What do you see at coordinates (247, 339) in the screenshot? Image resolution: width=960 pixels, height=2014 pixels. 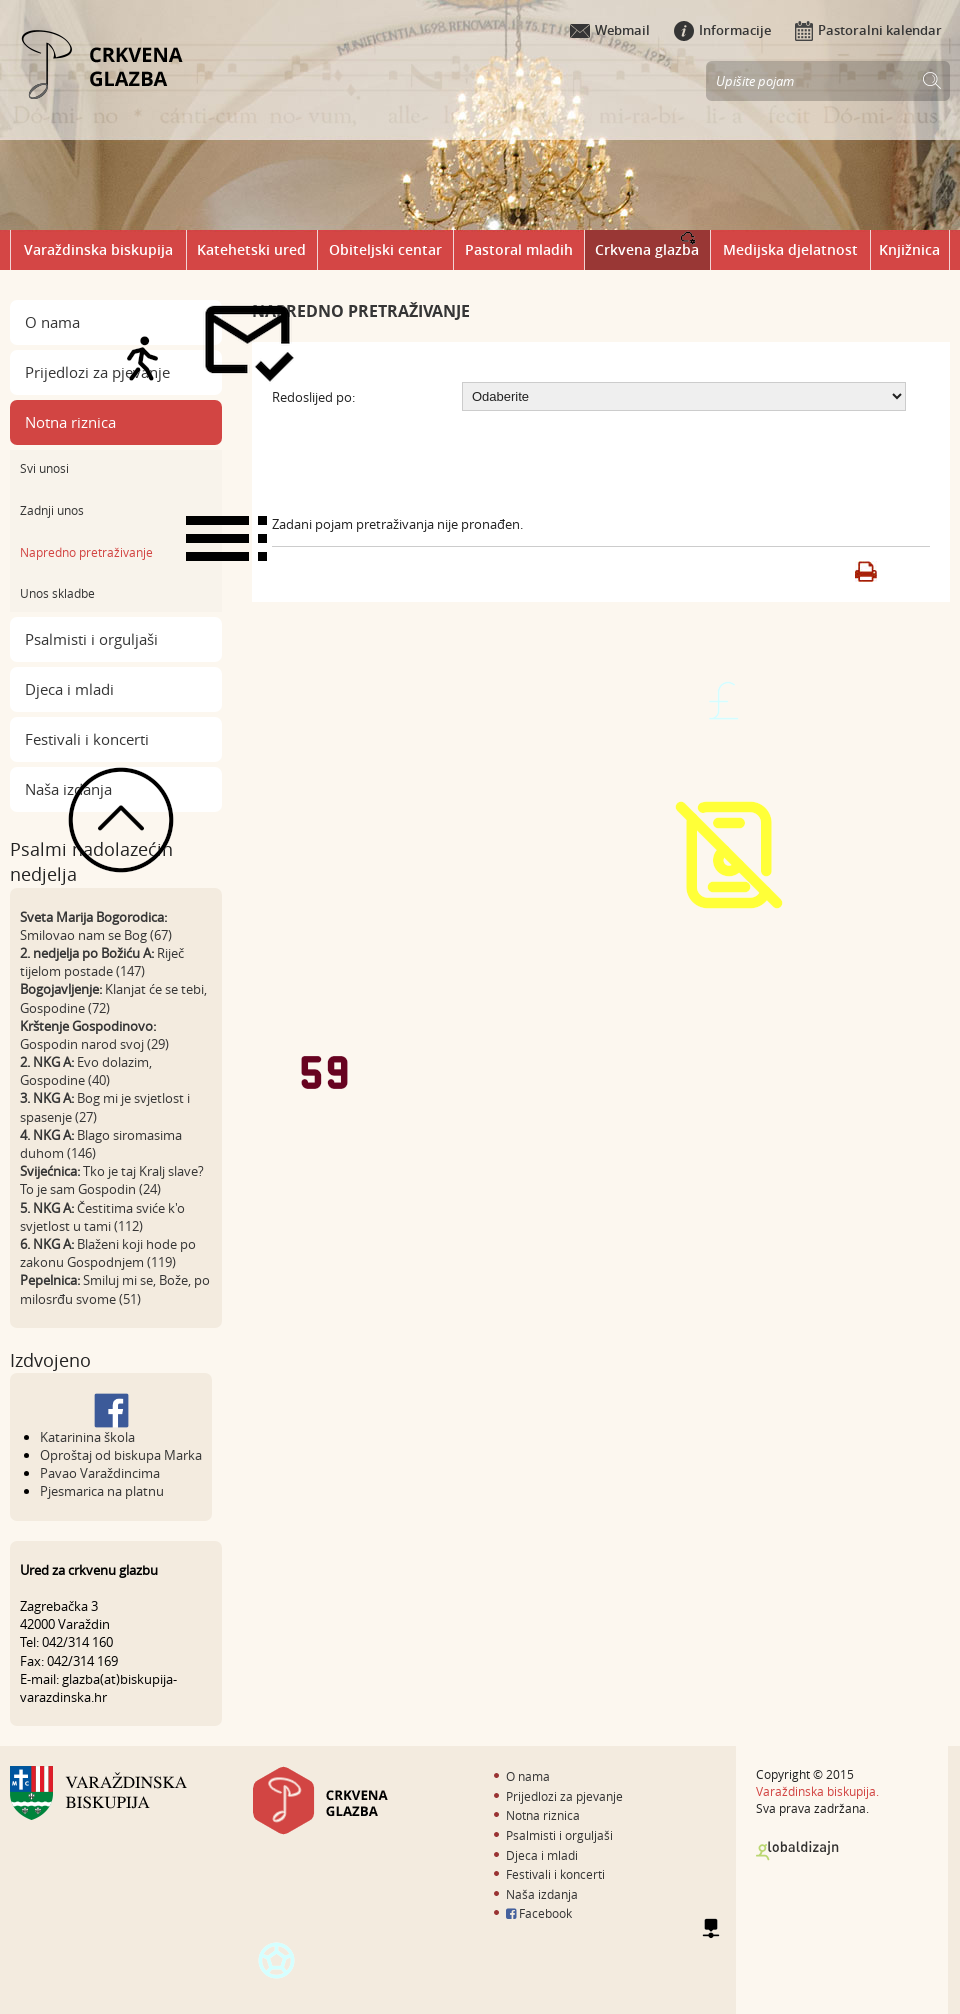 I see `mark an email as read` at bounding box center [247, 339].